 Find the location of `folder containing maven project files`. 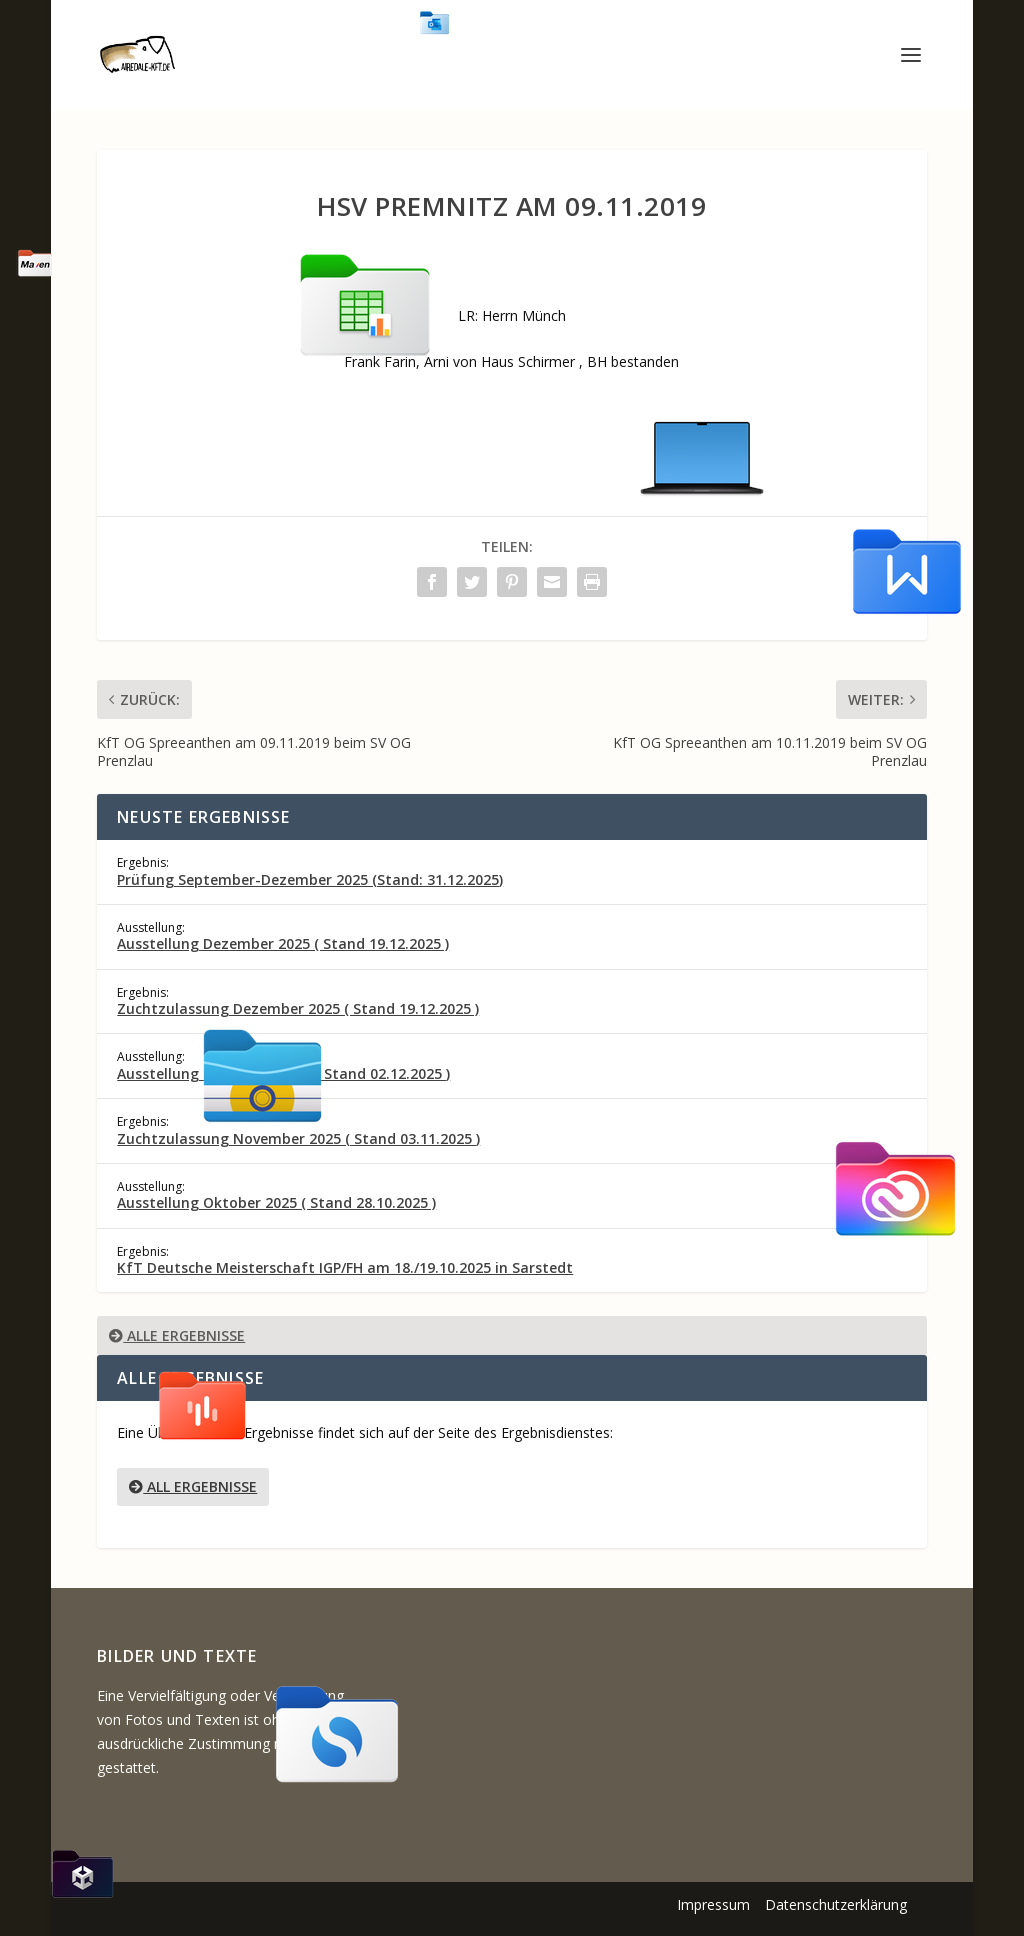

folder containing maven project files is located at coordinates (35, 264).